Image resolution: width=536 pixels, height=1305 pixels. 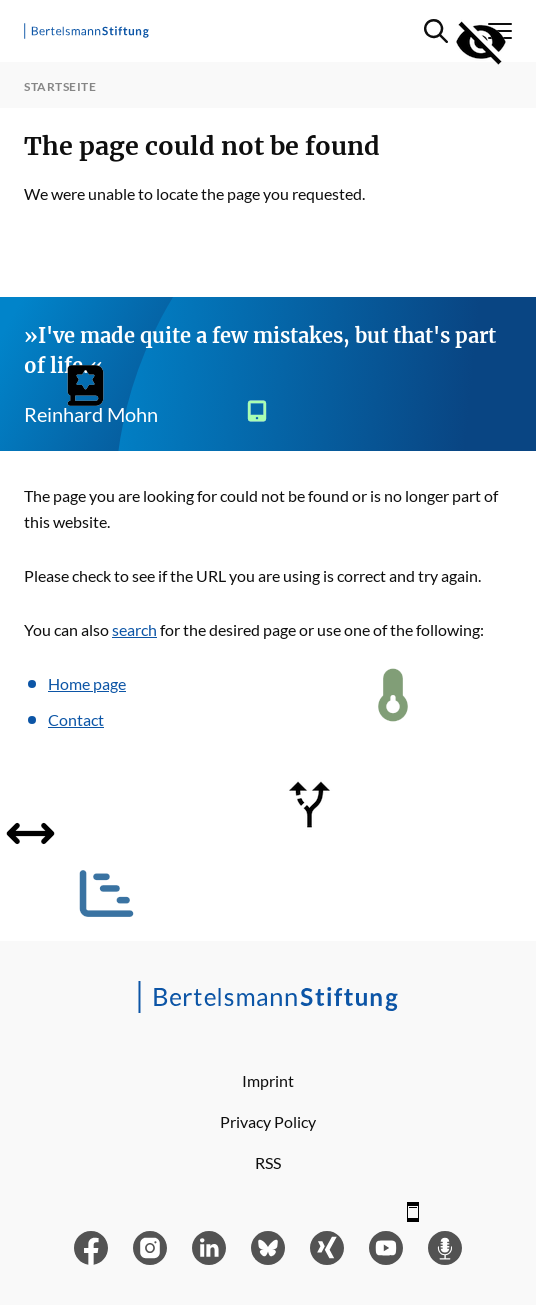 I want to click on view alternative routes, so click(x=309, y=804).